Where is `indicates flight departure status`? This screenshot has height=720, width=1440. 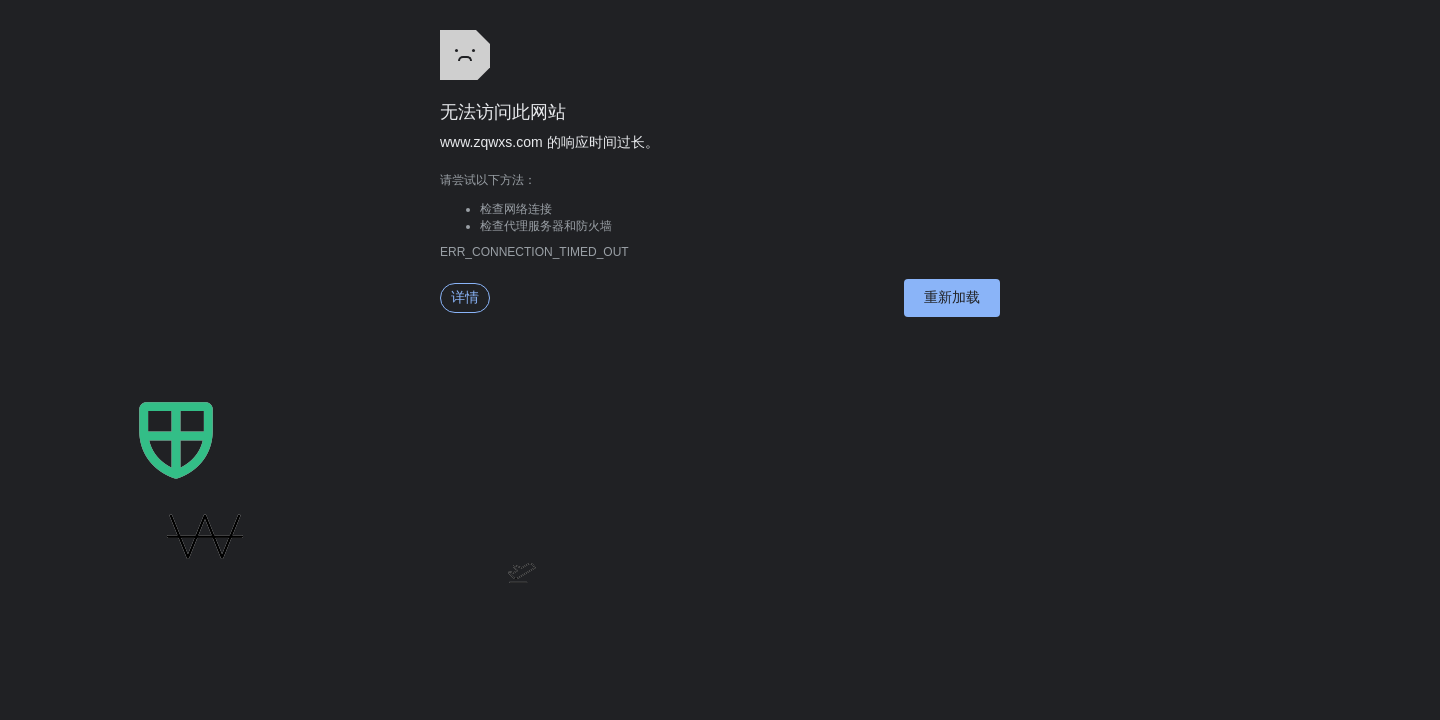
indicates flight departure status is located at coordinates (522, 572).